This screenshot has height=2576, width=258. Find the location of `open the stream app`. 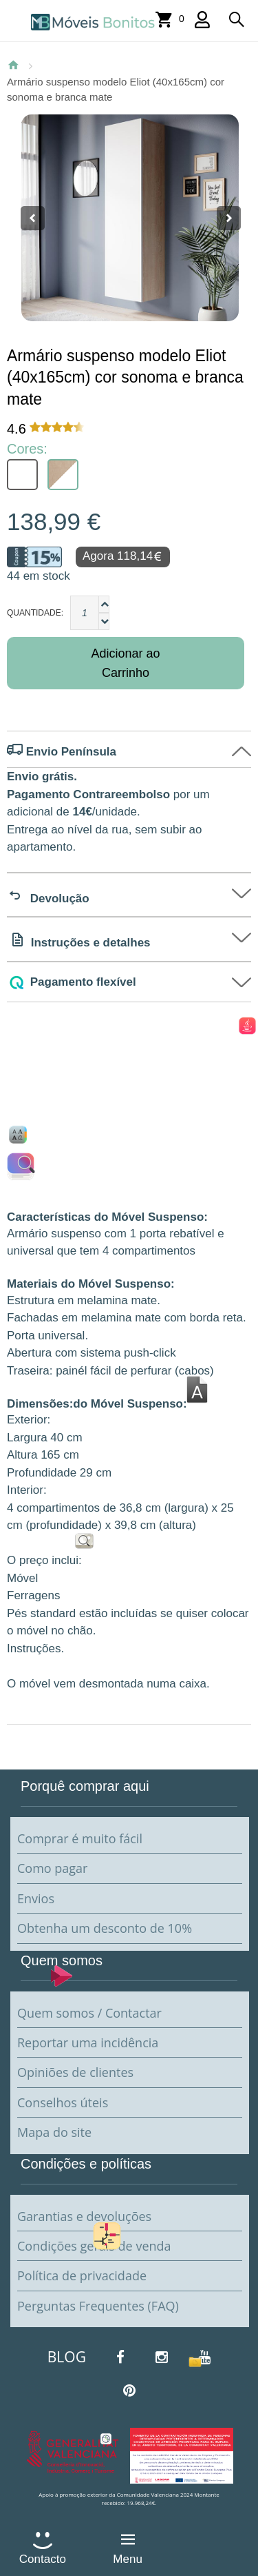

open the stream app is located at coordinates (61, 1976).